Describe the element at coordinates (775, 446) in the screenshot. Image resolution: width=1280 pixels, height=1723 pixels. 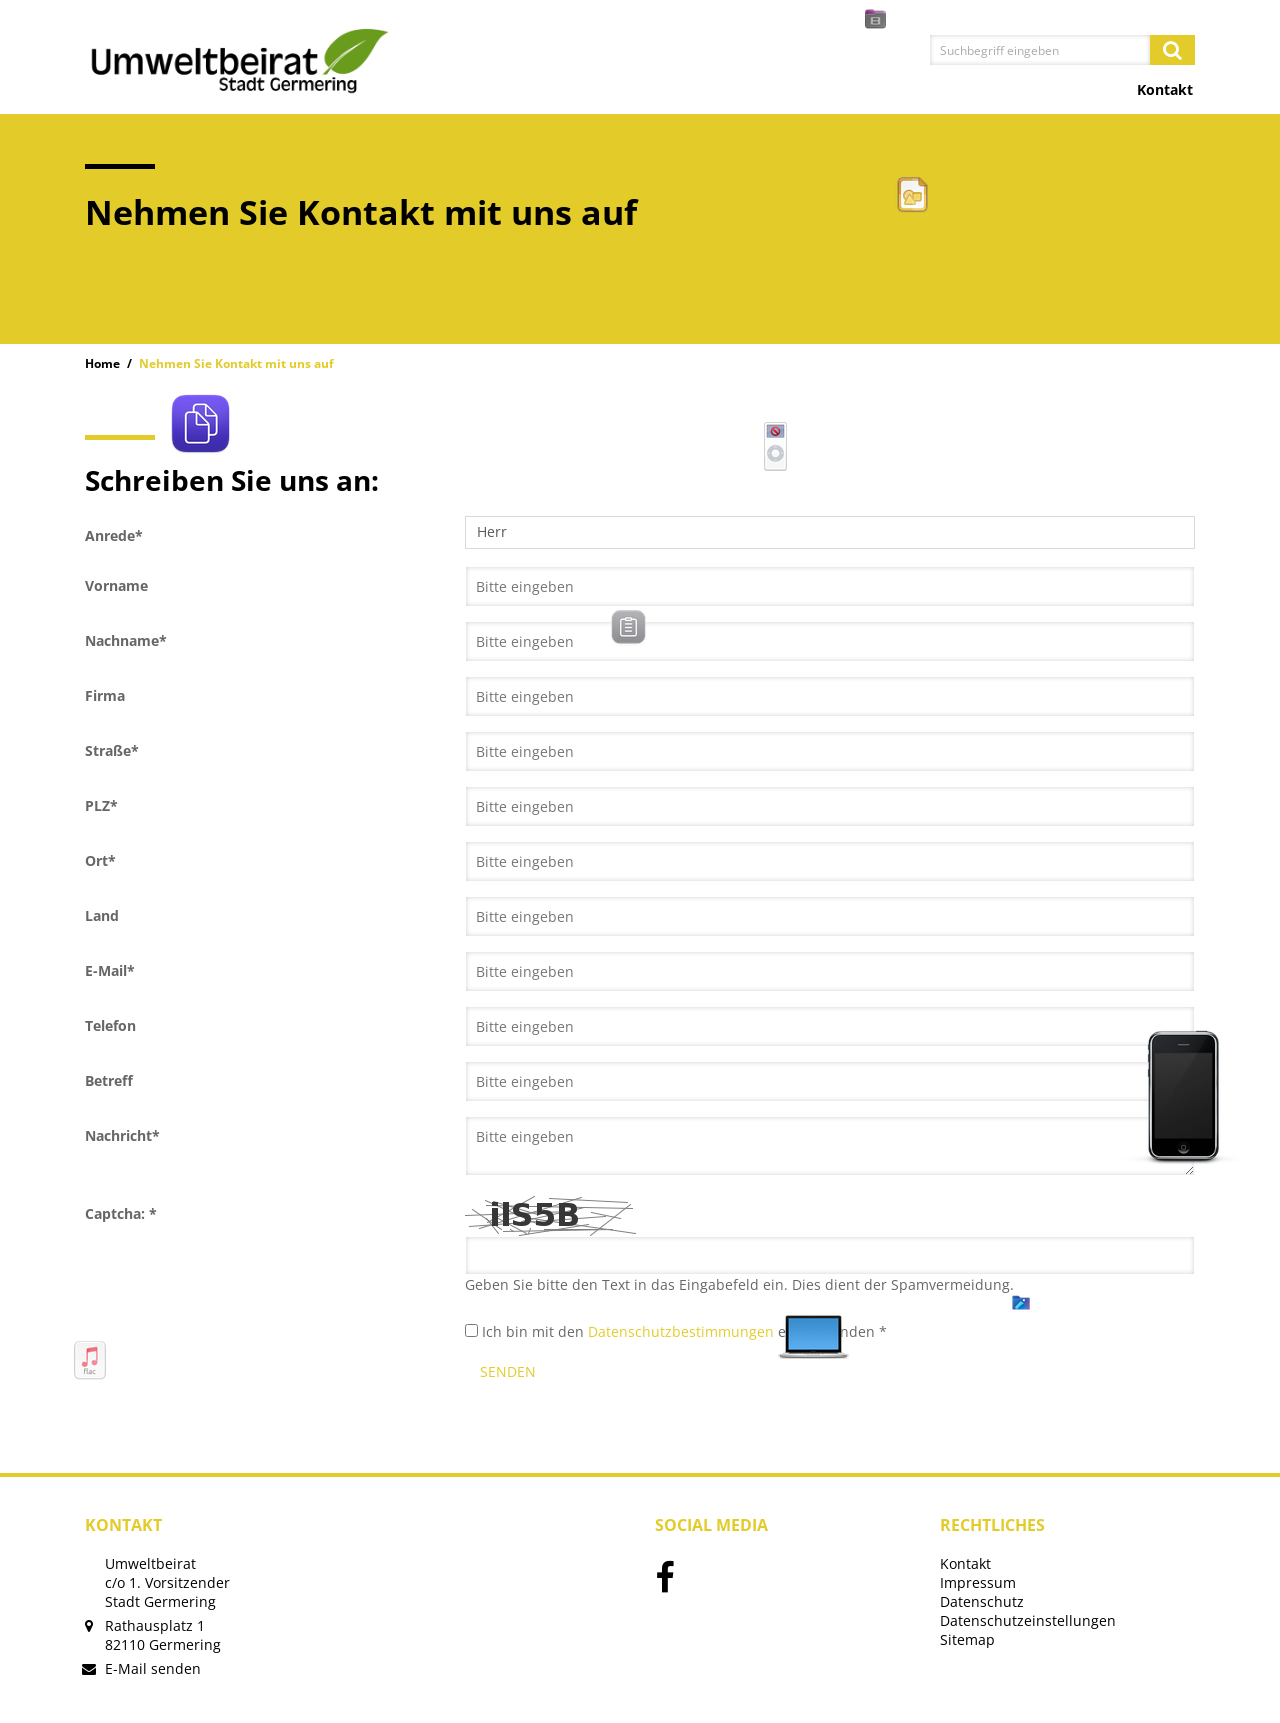
I see `iPod nano device (white) with sync or connection error` at that location.